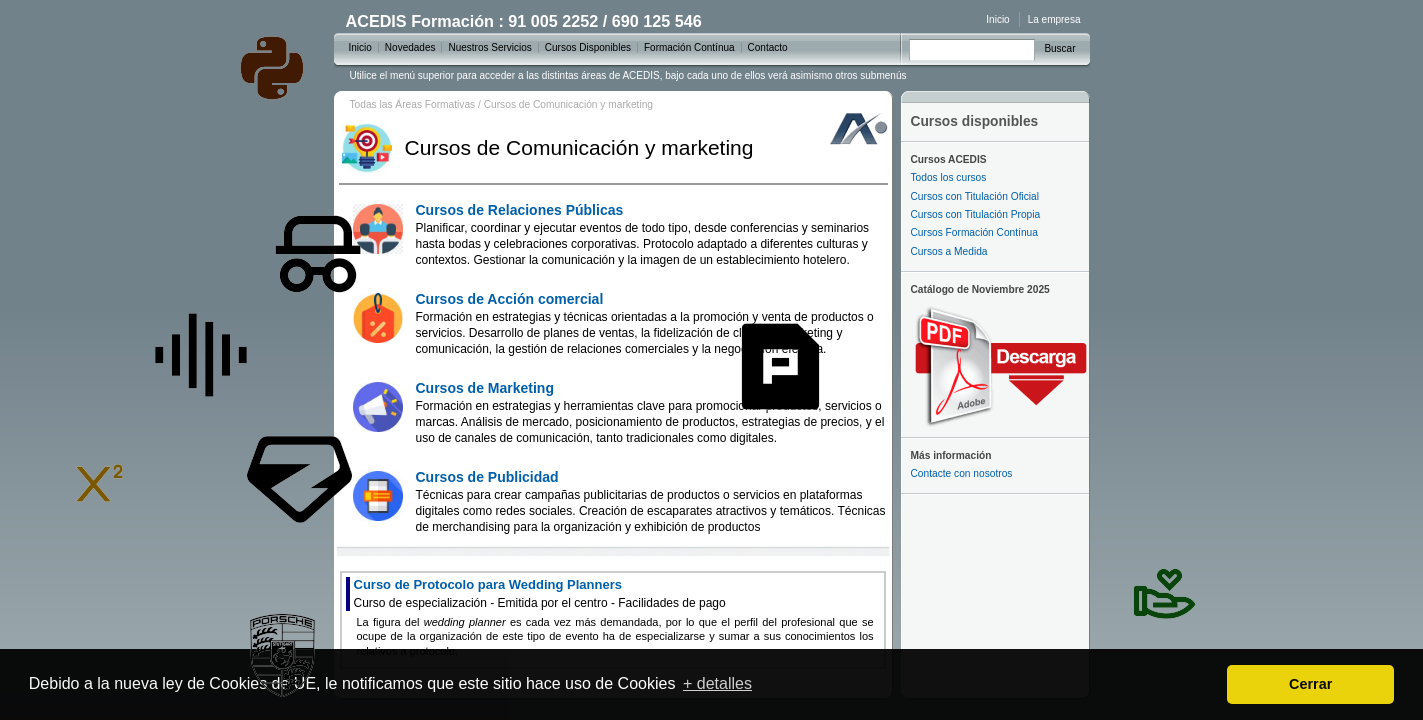  I want to click on zod typescript validation library logo, so click(299, 479).